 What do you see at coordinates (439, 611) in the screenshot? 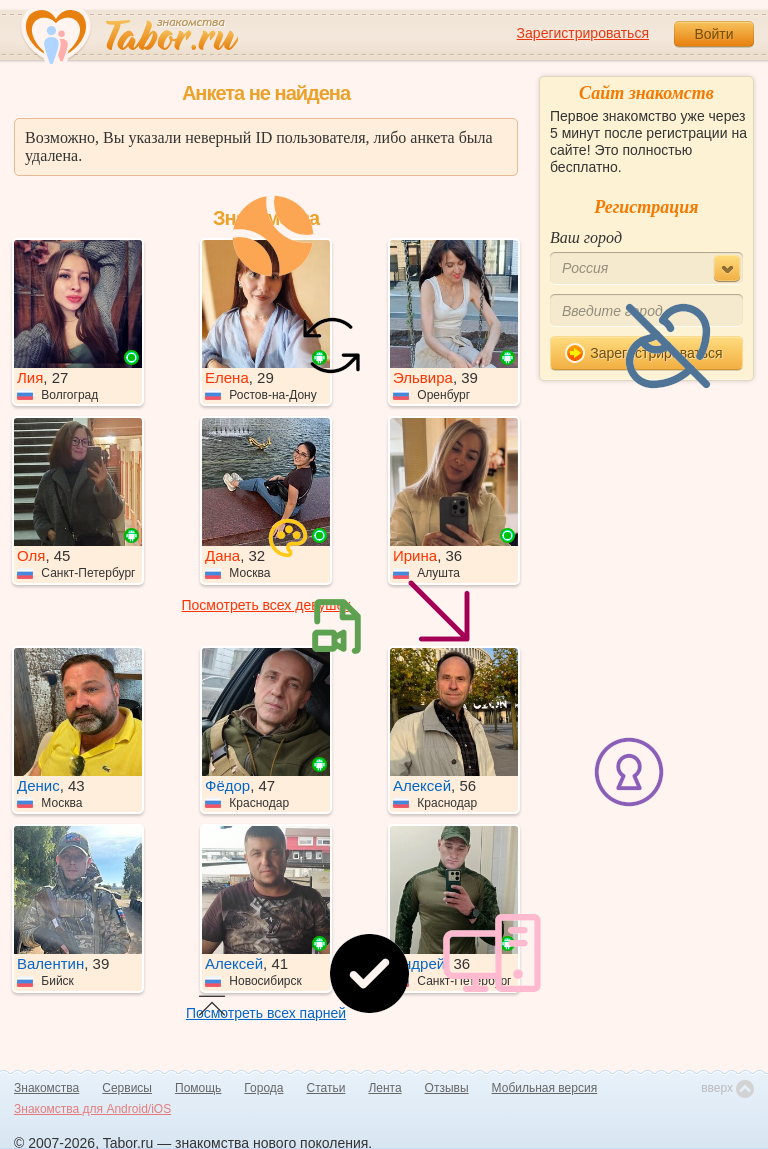
I see `navigate to the next item diagonally` at bounding box center [439, 611].